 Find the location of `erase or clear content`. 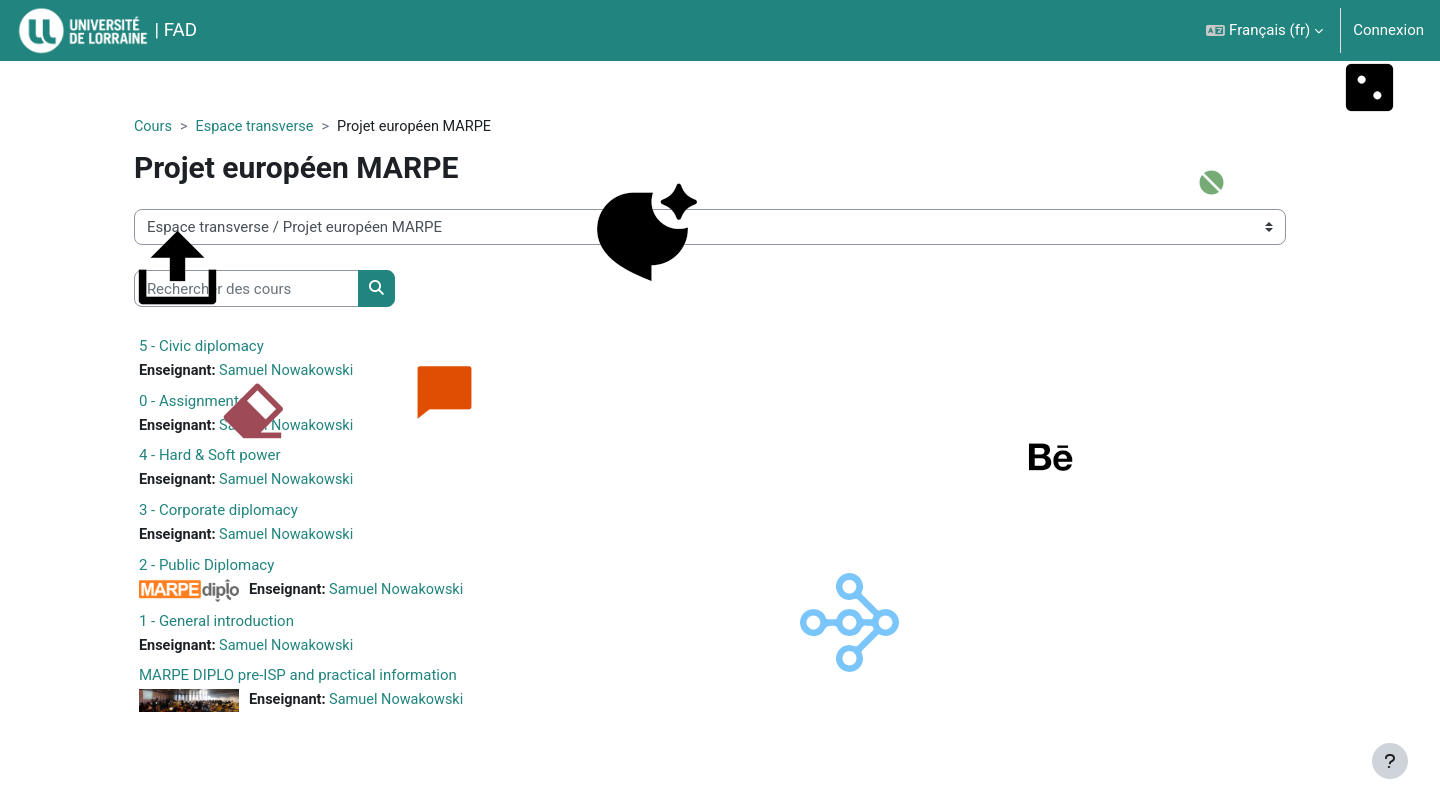

erase or clear content is located at coordinates (255, 412).